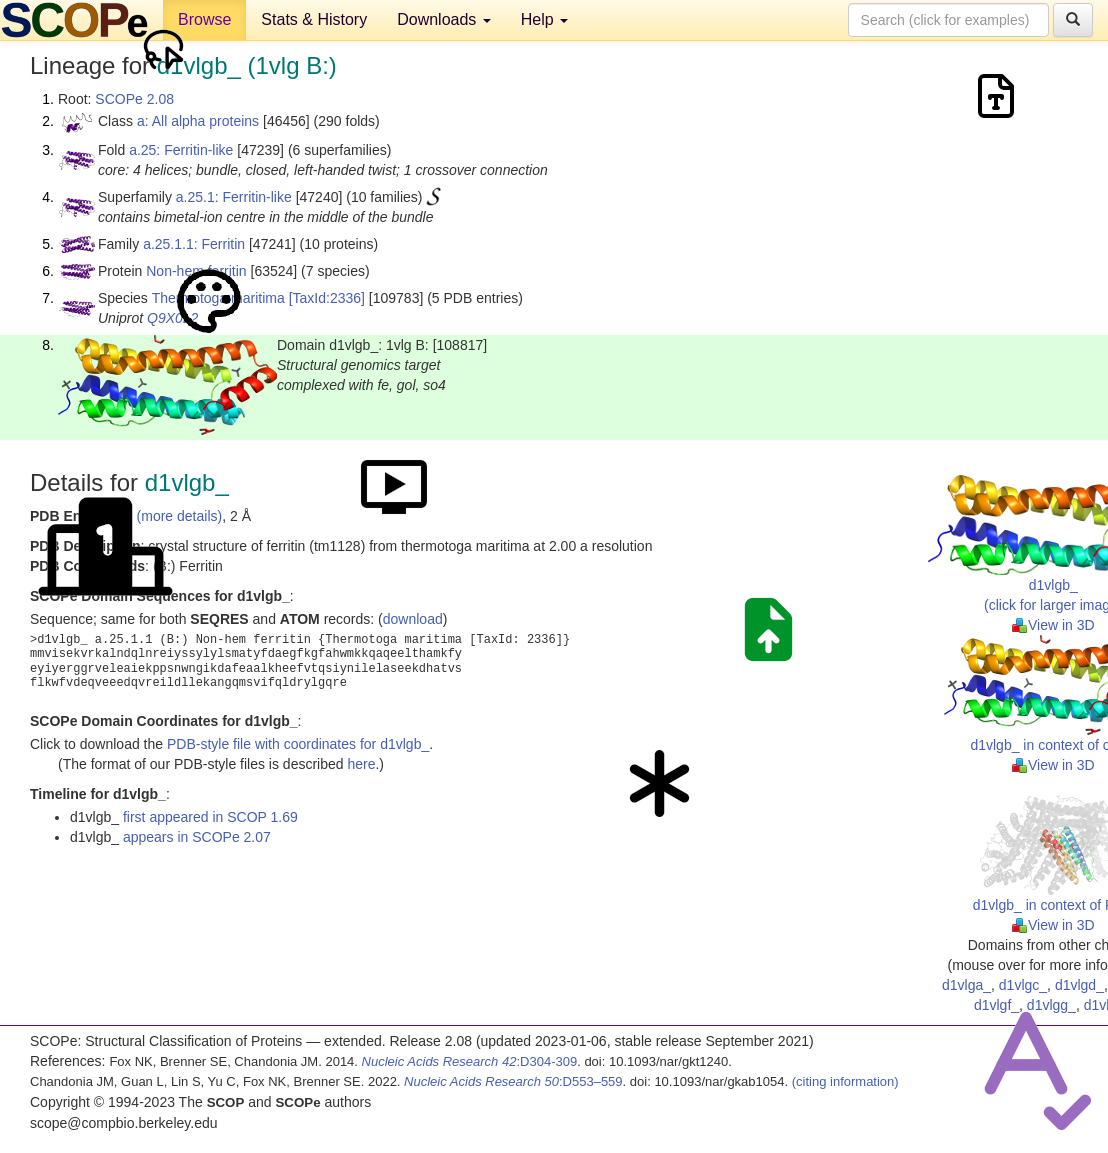 This screenshot has width=1108, height=1153. Describe the element at coordinates (1026, 1065) in the screenshot. I see `check spelling and grammar` at that location.